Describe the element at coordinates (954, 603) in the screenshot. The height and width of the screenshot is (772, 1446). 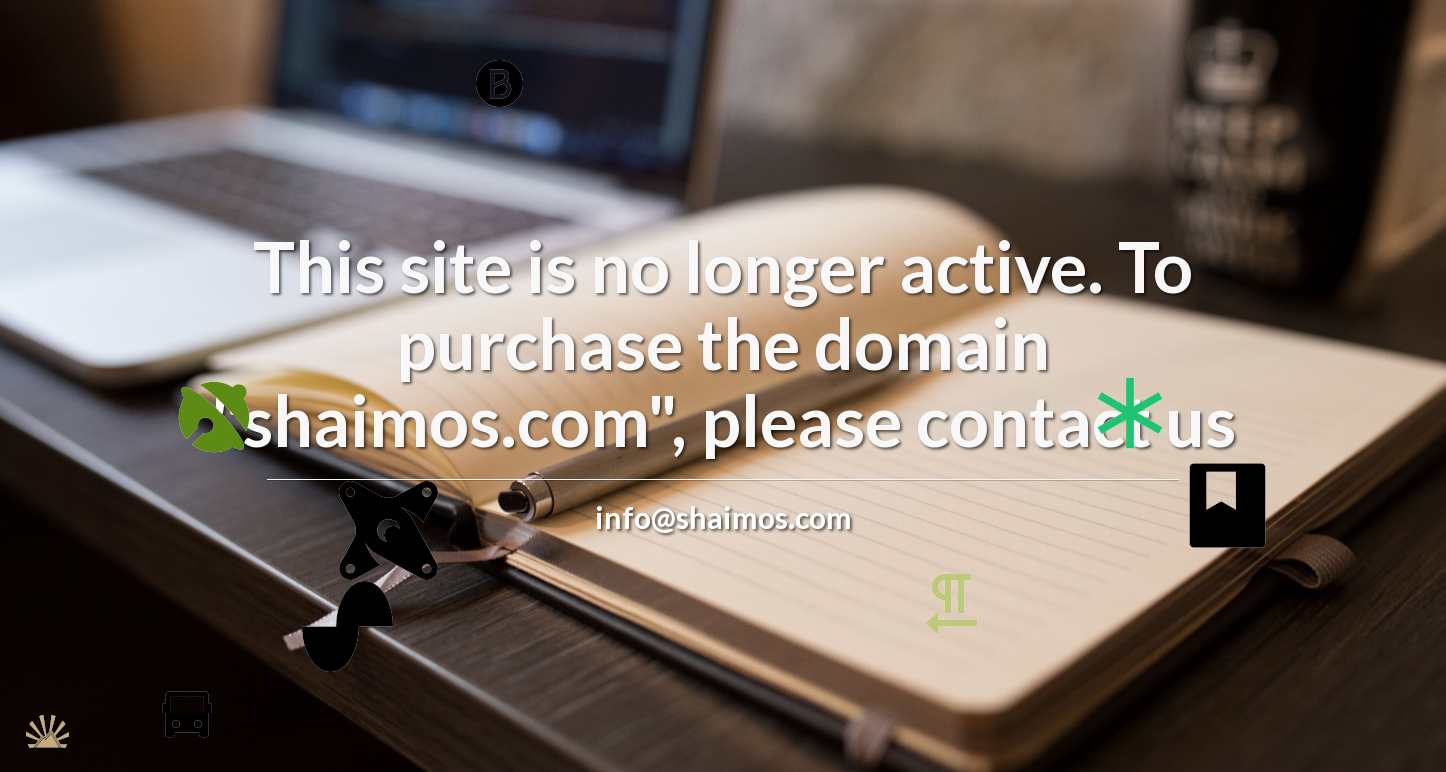
I see `switch text direction to right-to-left` at that location.